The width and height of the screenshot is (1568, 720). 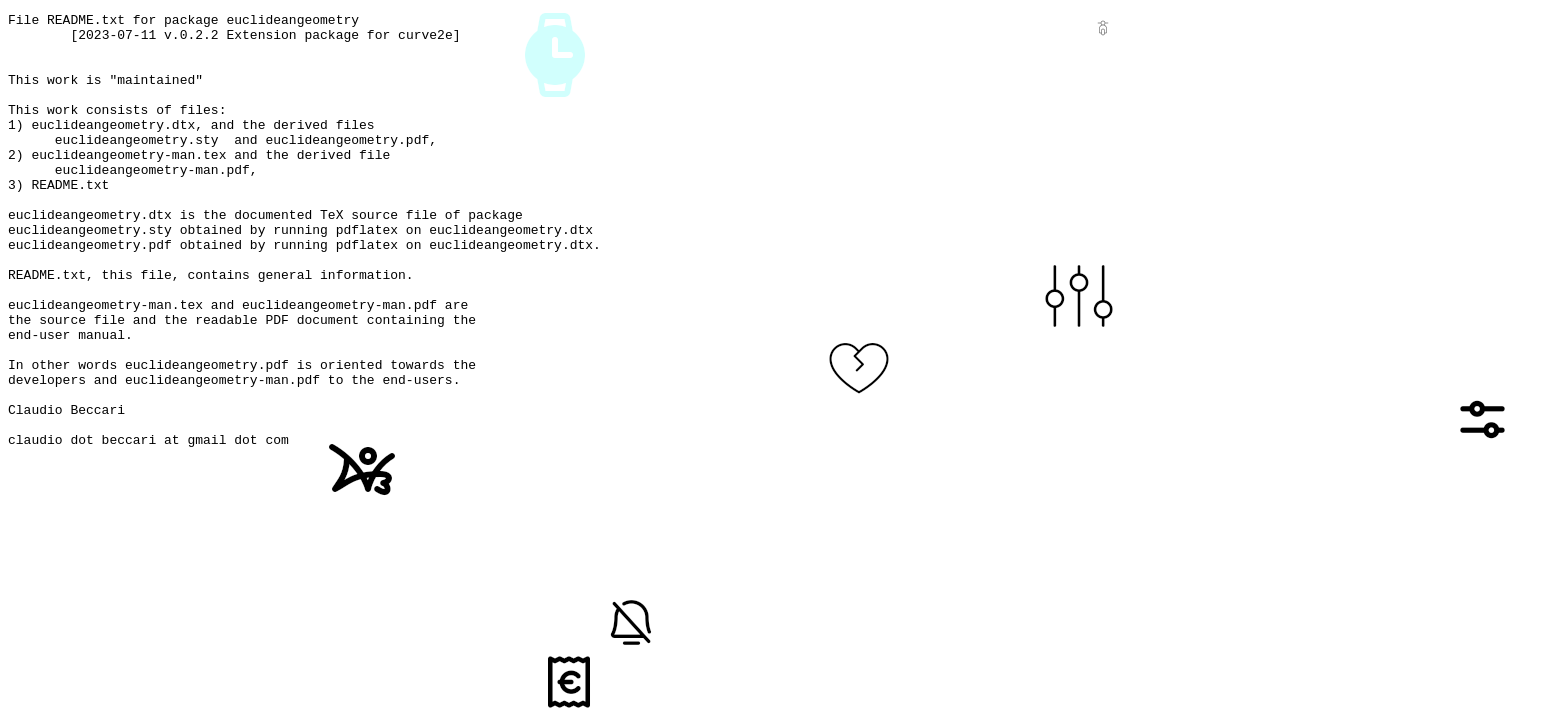 What do you see at coordinates (1103, 28) in the screenshot?
I see `select moped or scooter delivery option` at bounding box center [1103, 28].